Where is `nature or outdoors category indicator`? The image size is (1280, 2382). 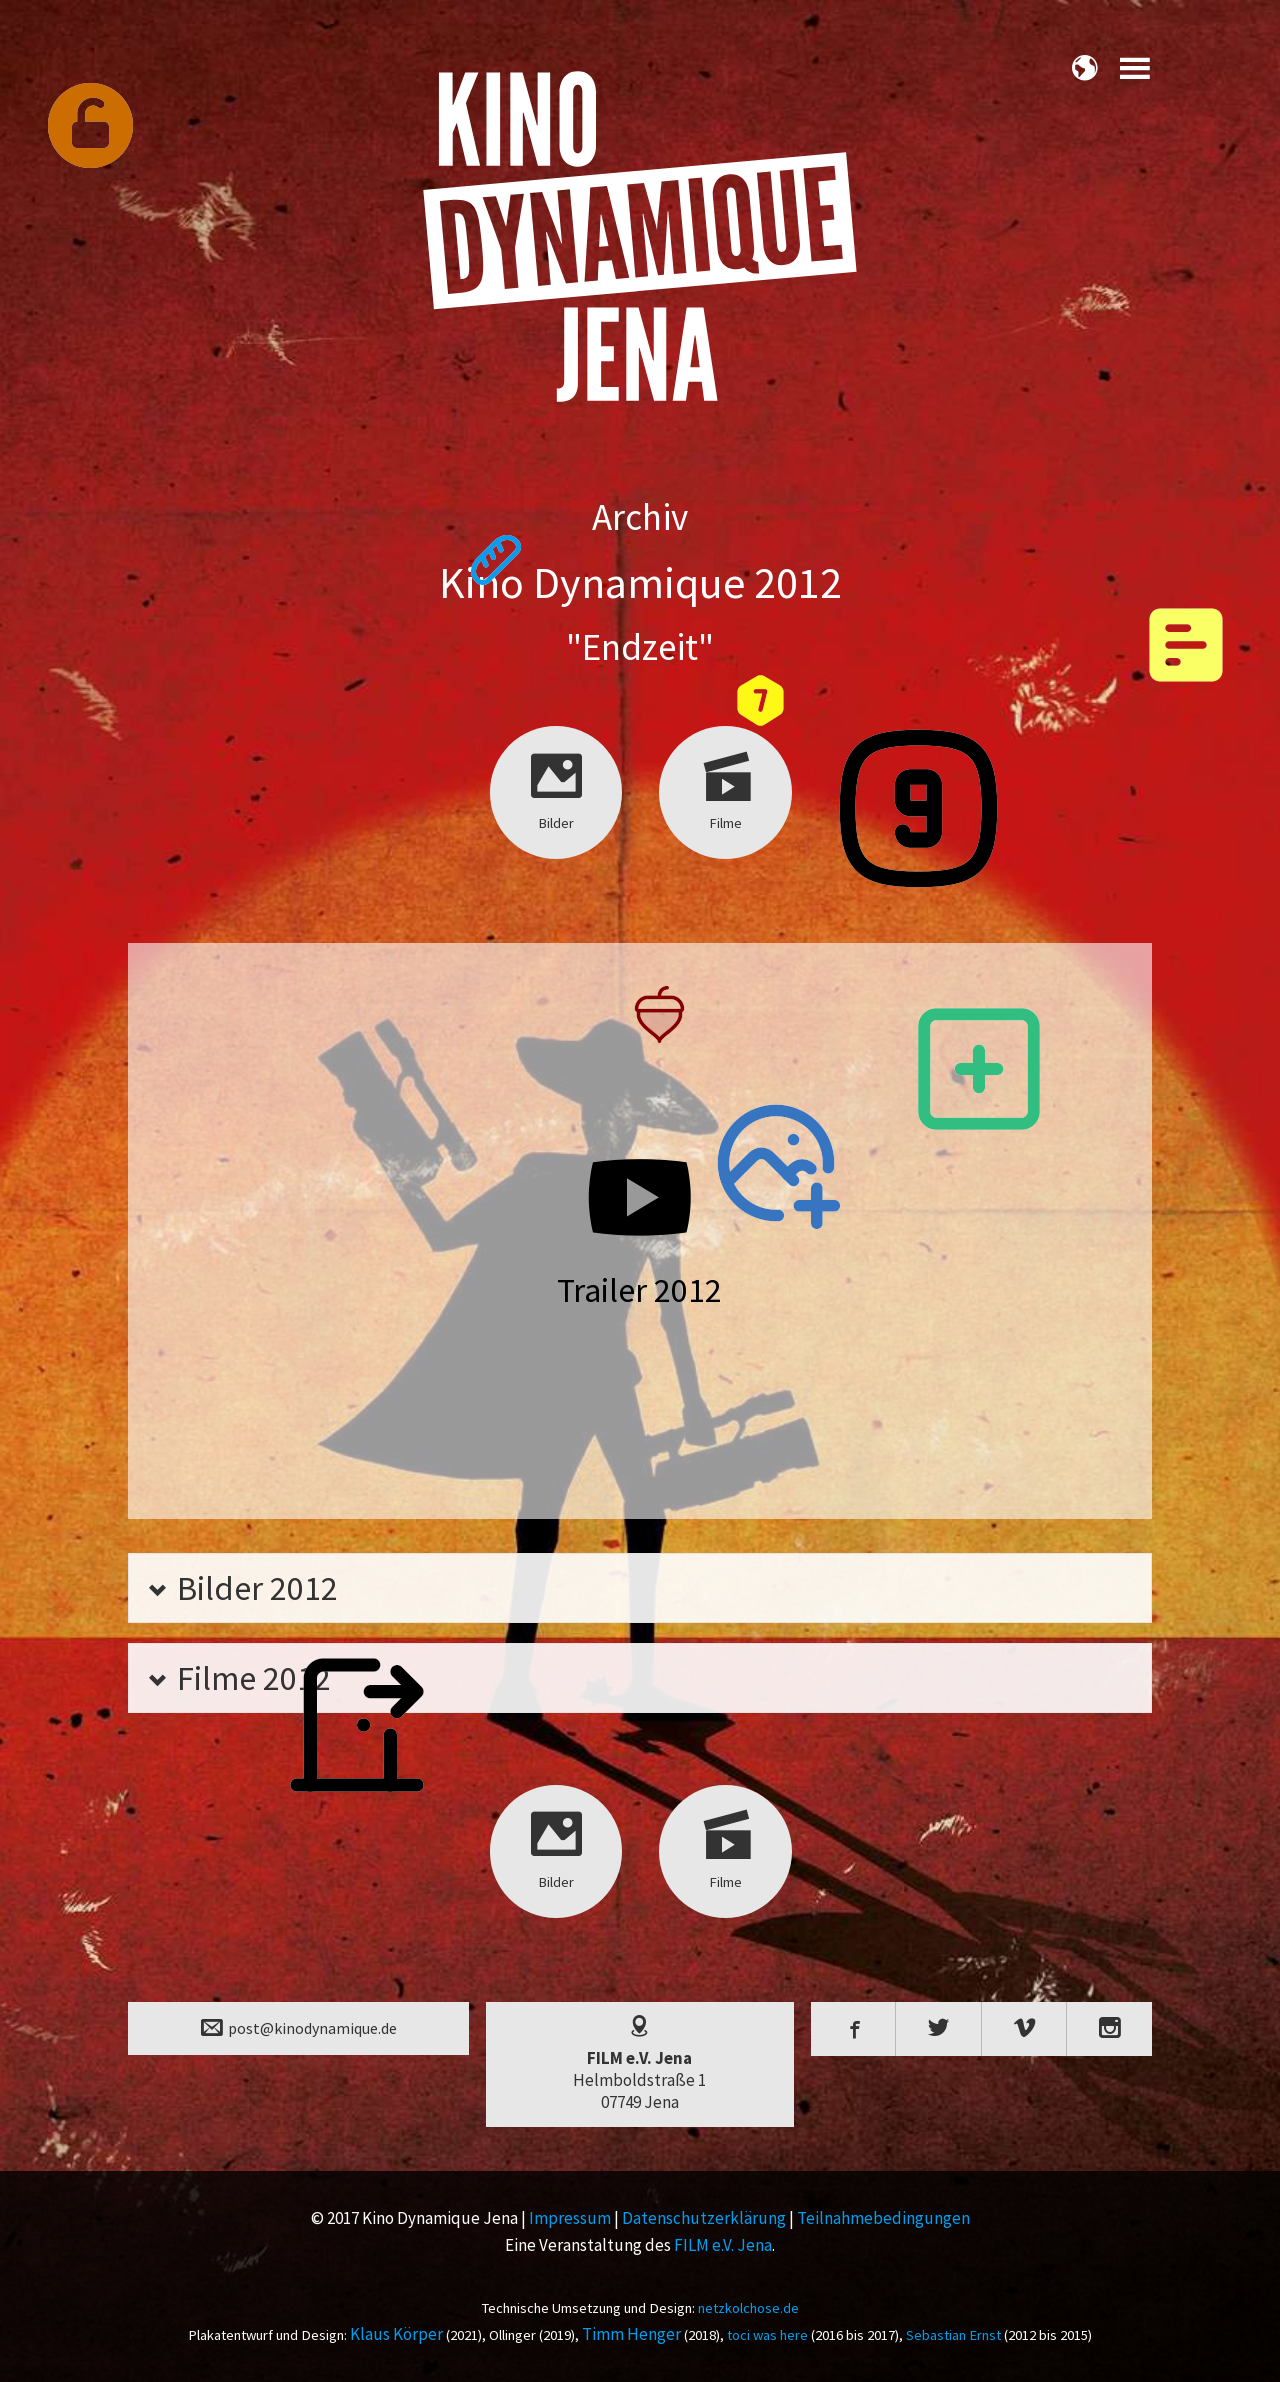
nature or outdoors category indicator is located at coordinates (659, 1014).